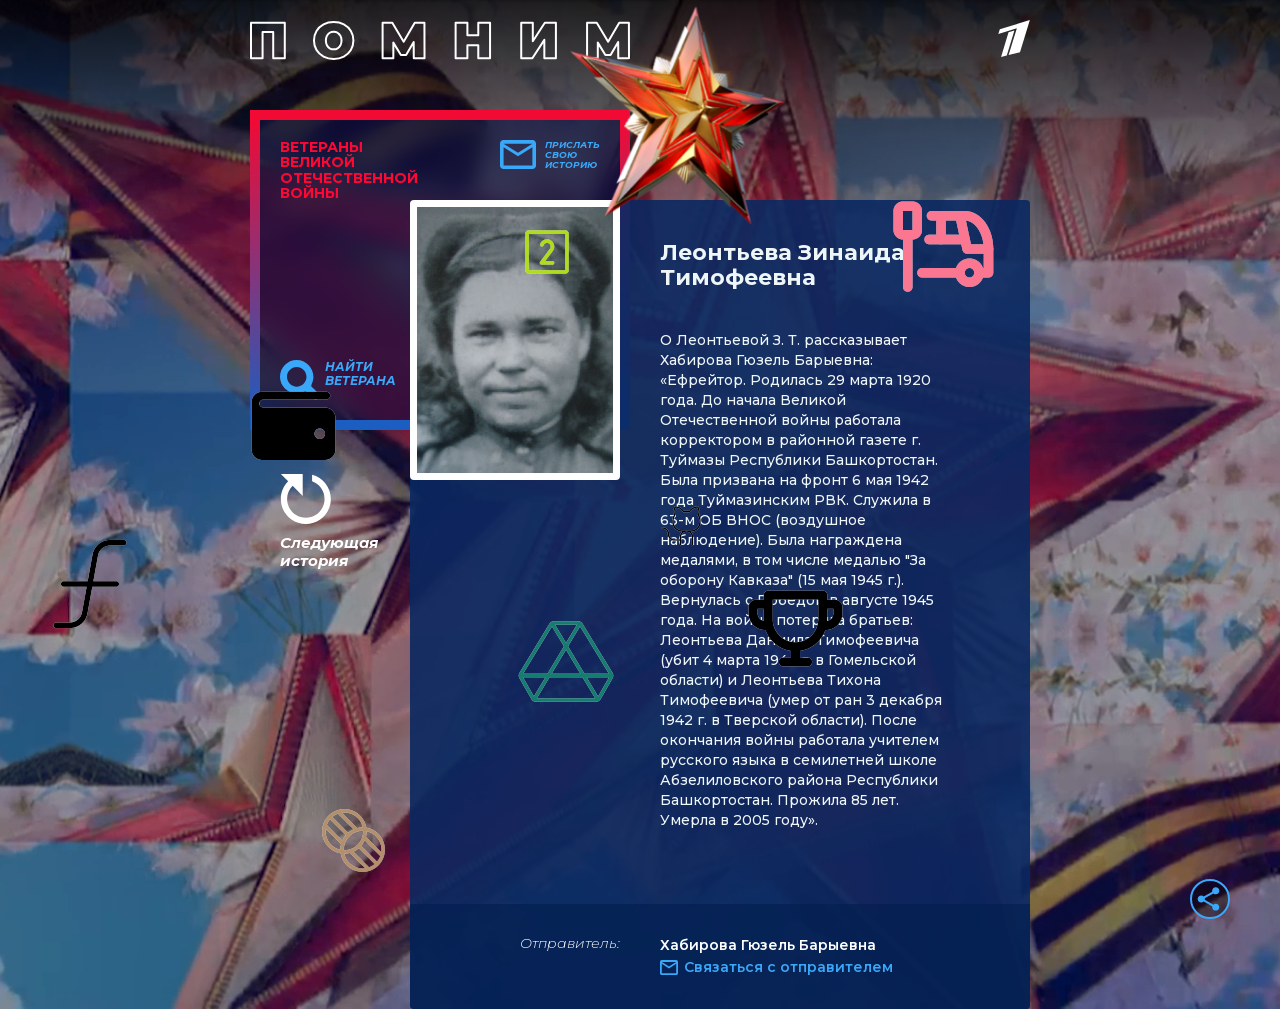 This screenshot has width=1280, height=1009. I want to click on view achievements or awards, so click(795, 625).